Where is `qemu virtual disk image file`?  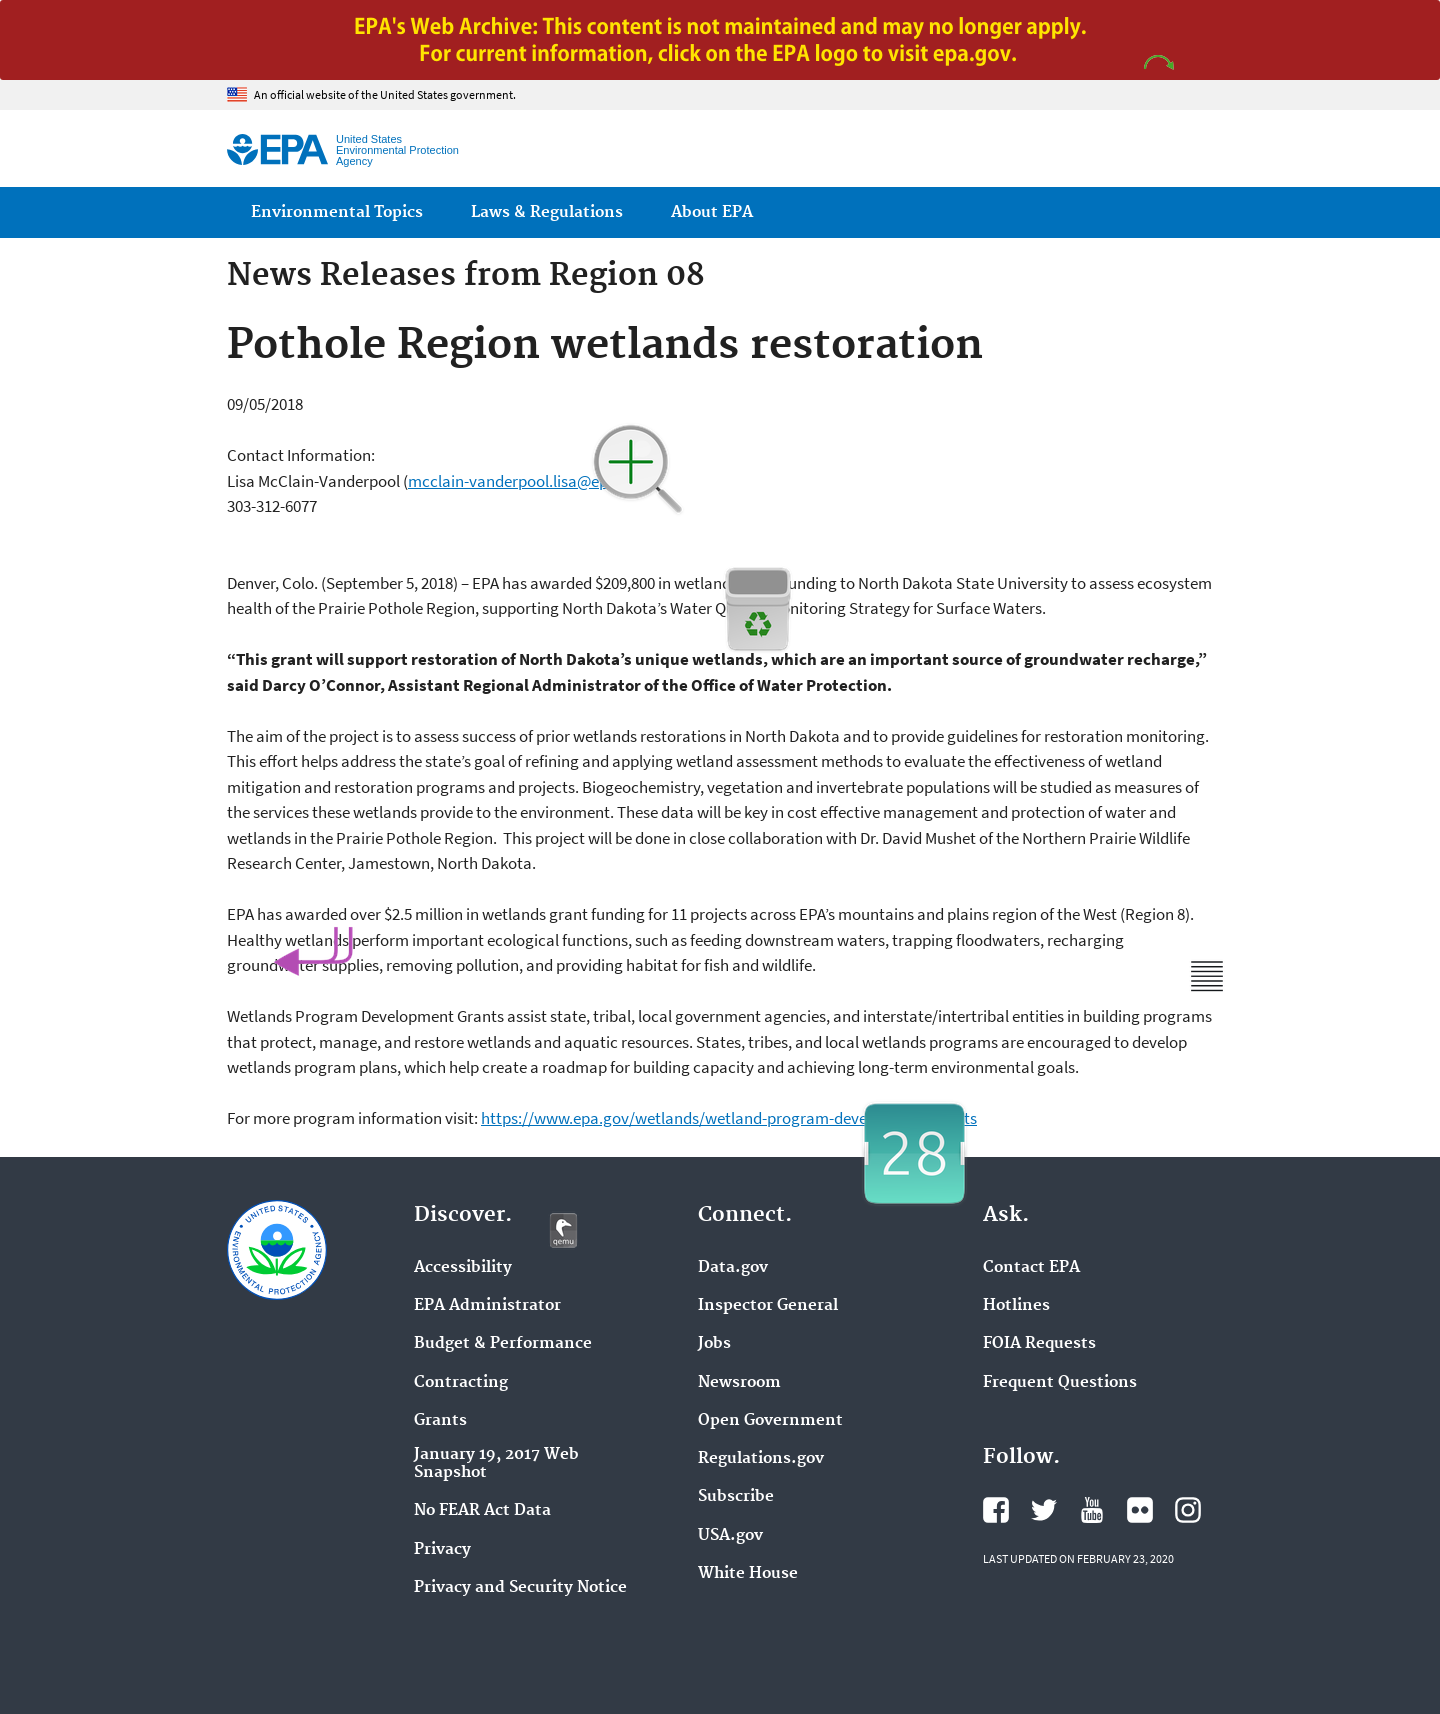 qemu virtual disk image file is located at coordinates (563, 1230).